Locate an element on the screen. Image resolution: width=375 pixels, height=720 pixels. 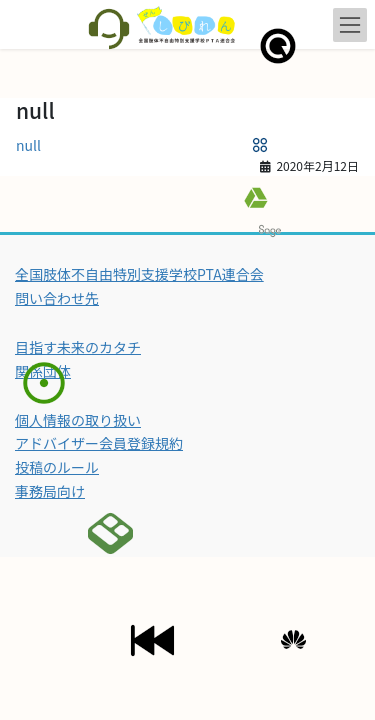
restart or reboot the device is located at coordinates (278, 46).